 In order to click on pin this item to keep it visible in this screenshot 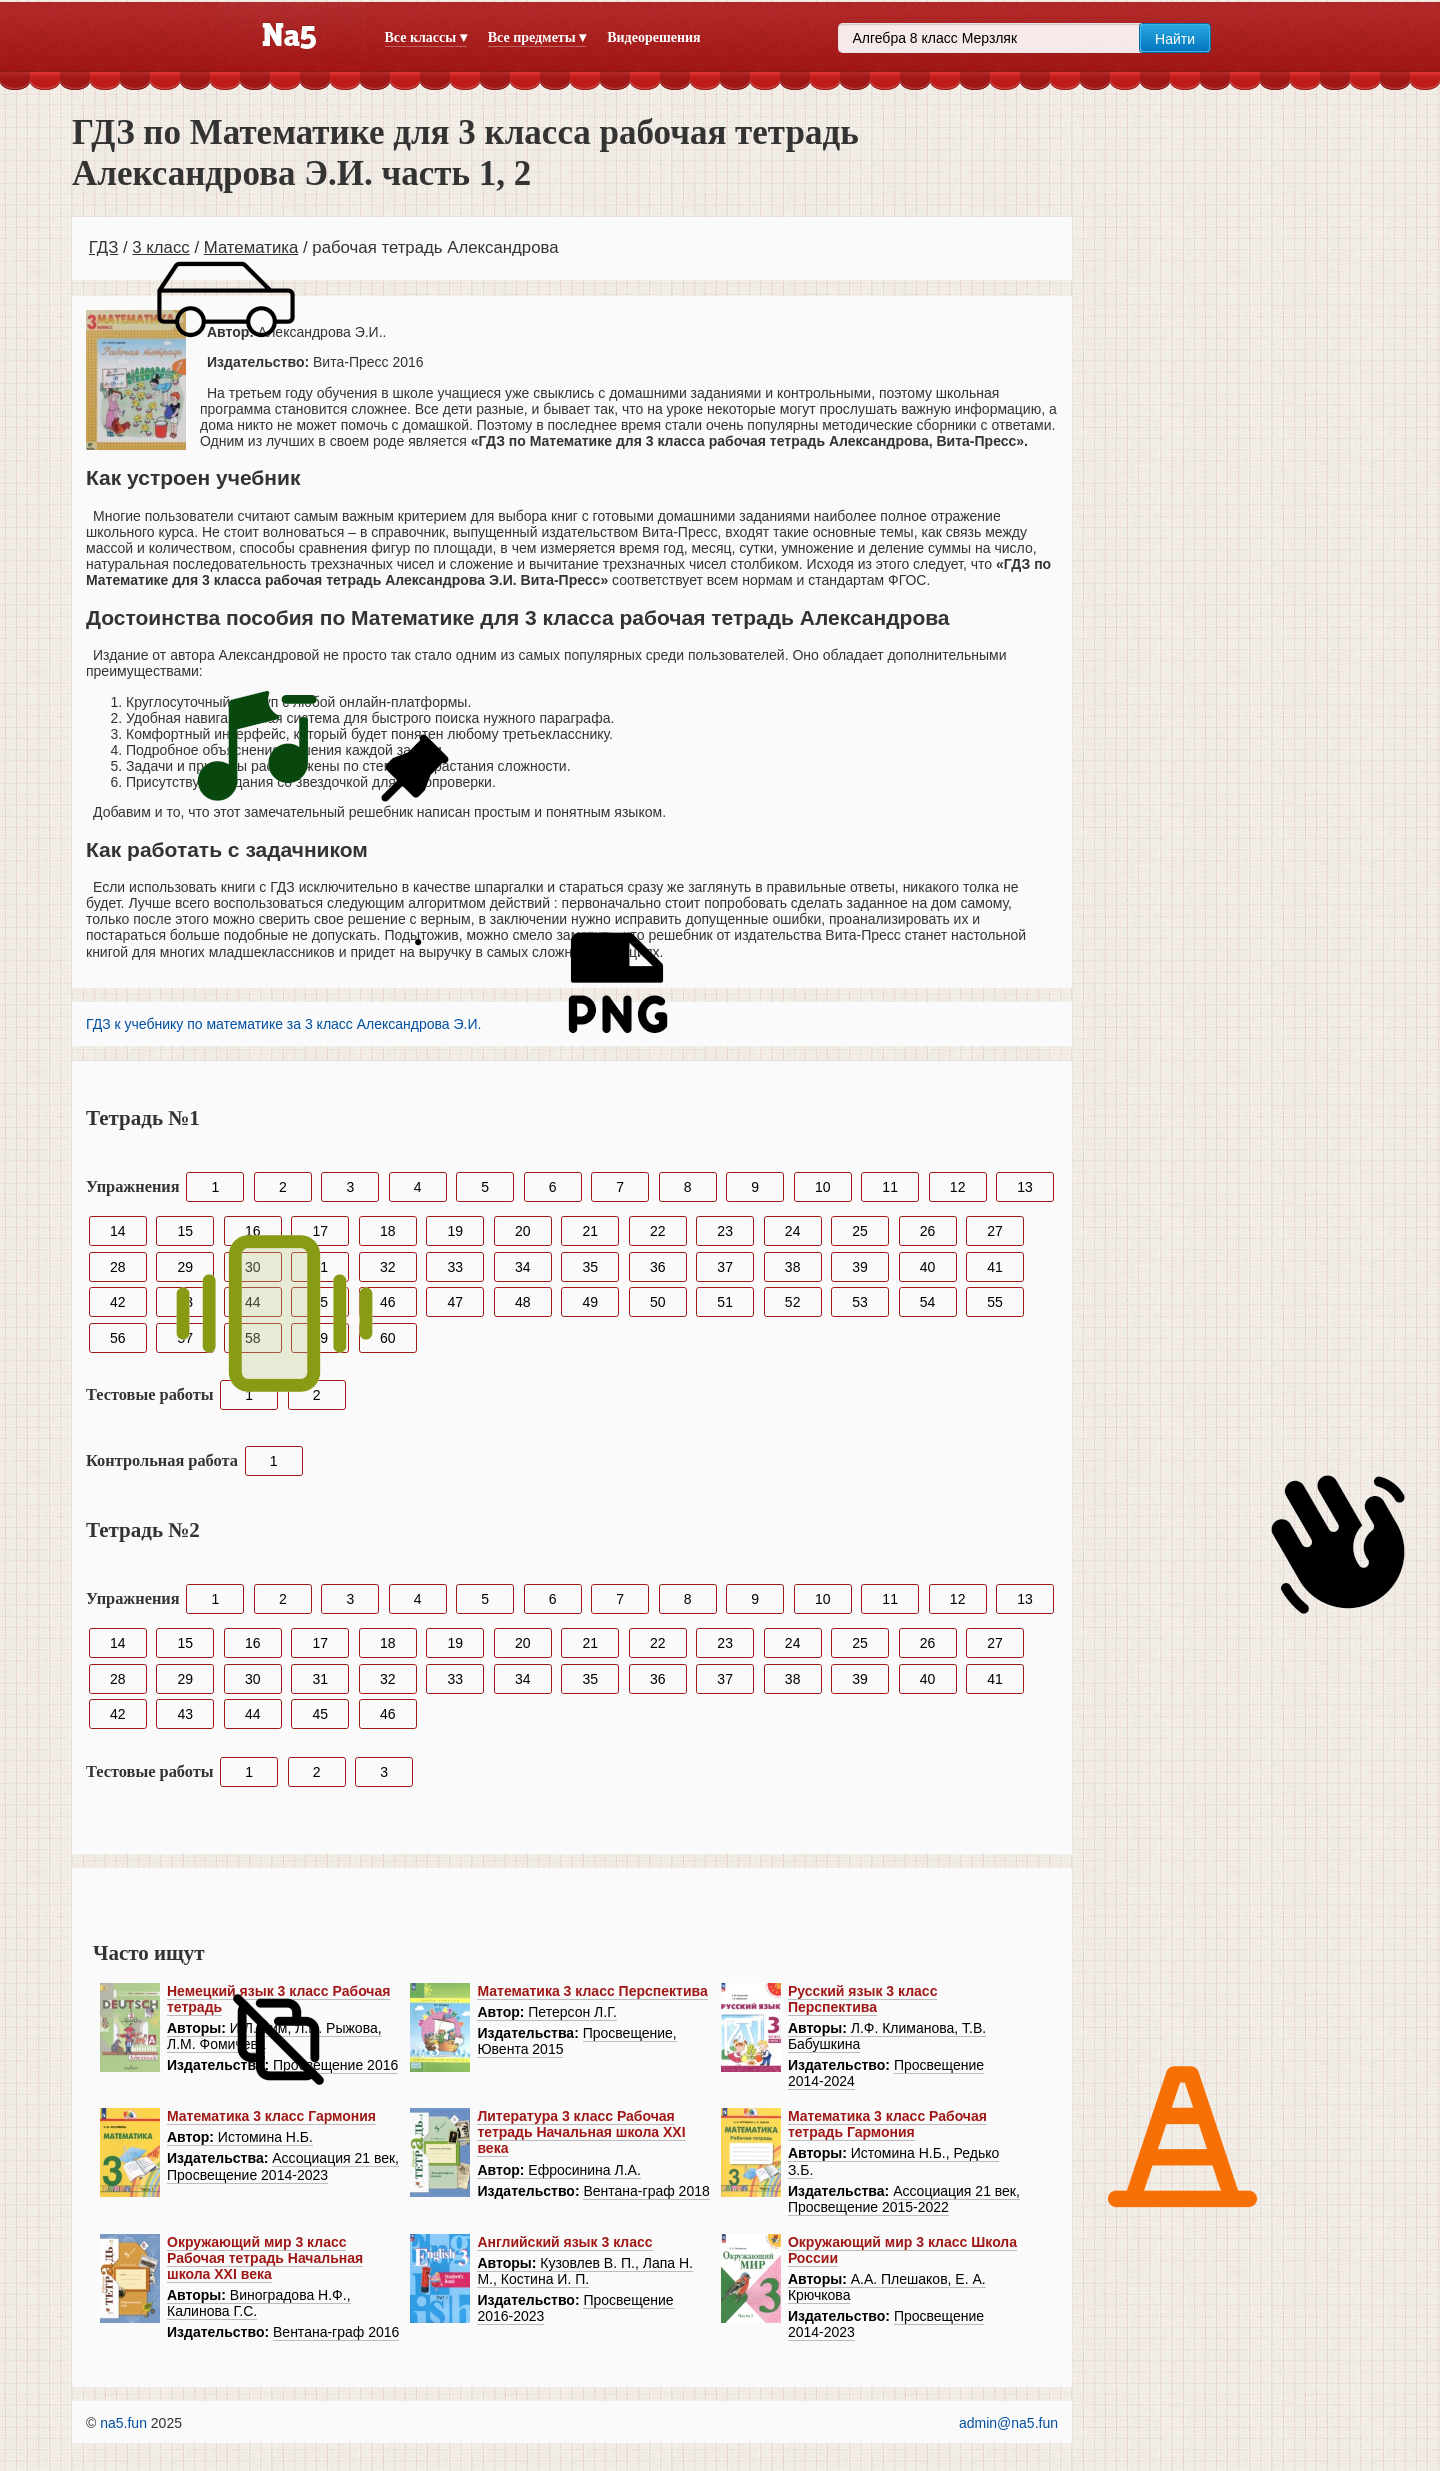, I will do `click(414, 769)`.